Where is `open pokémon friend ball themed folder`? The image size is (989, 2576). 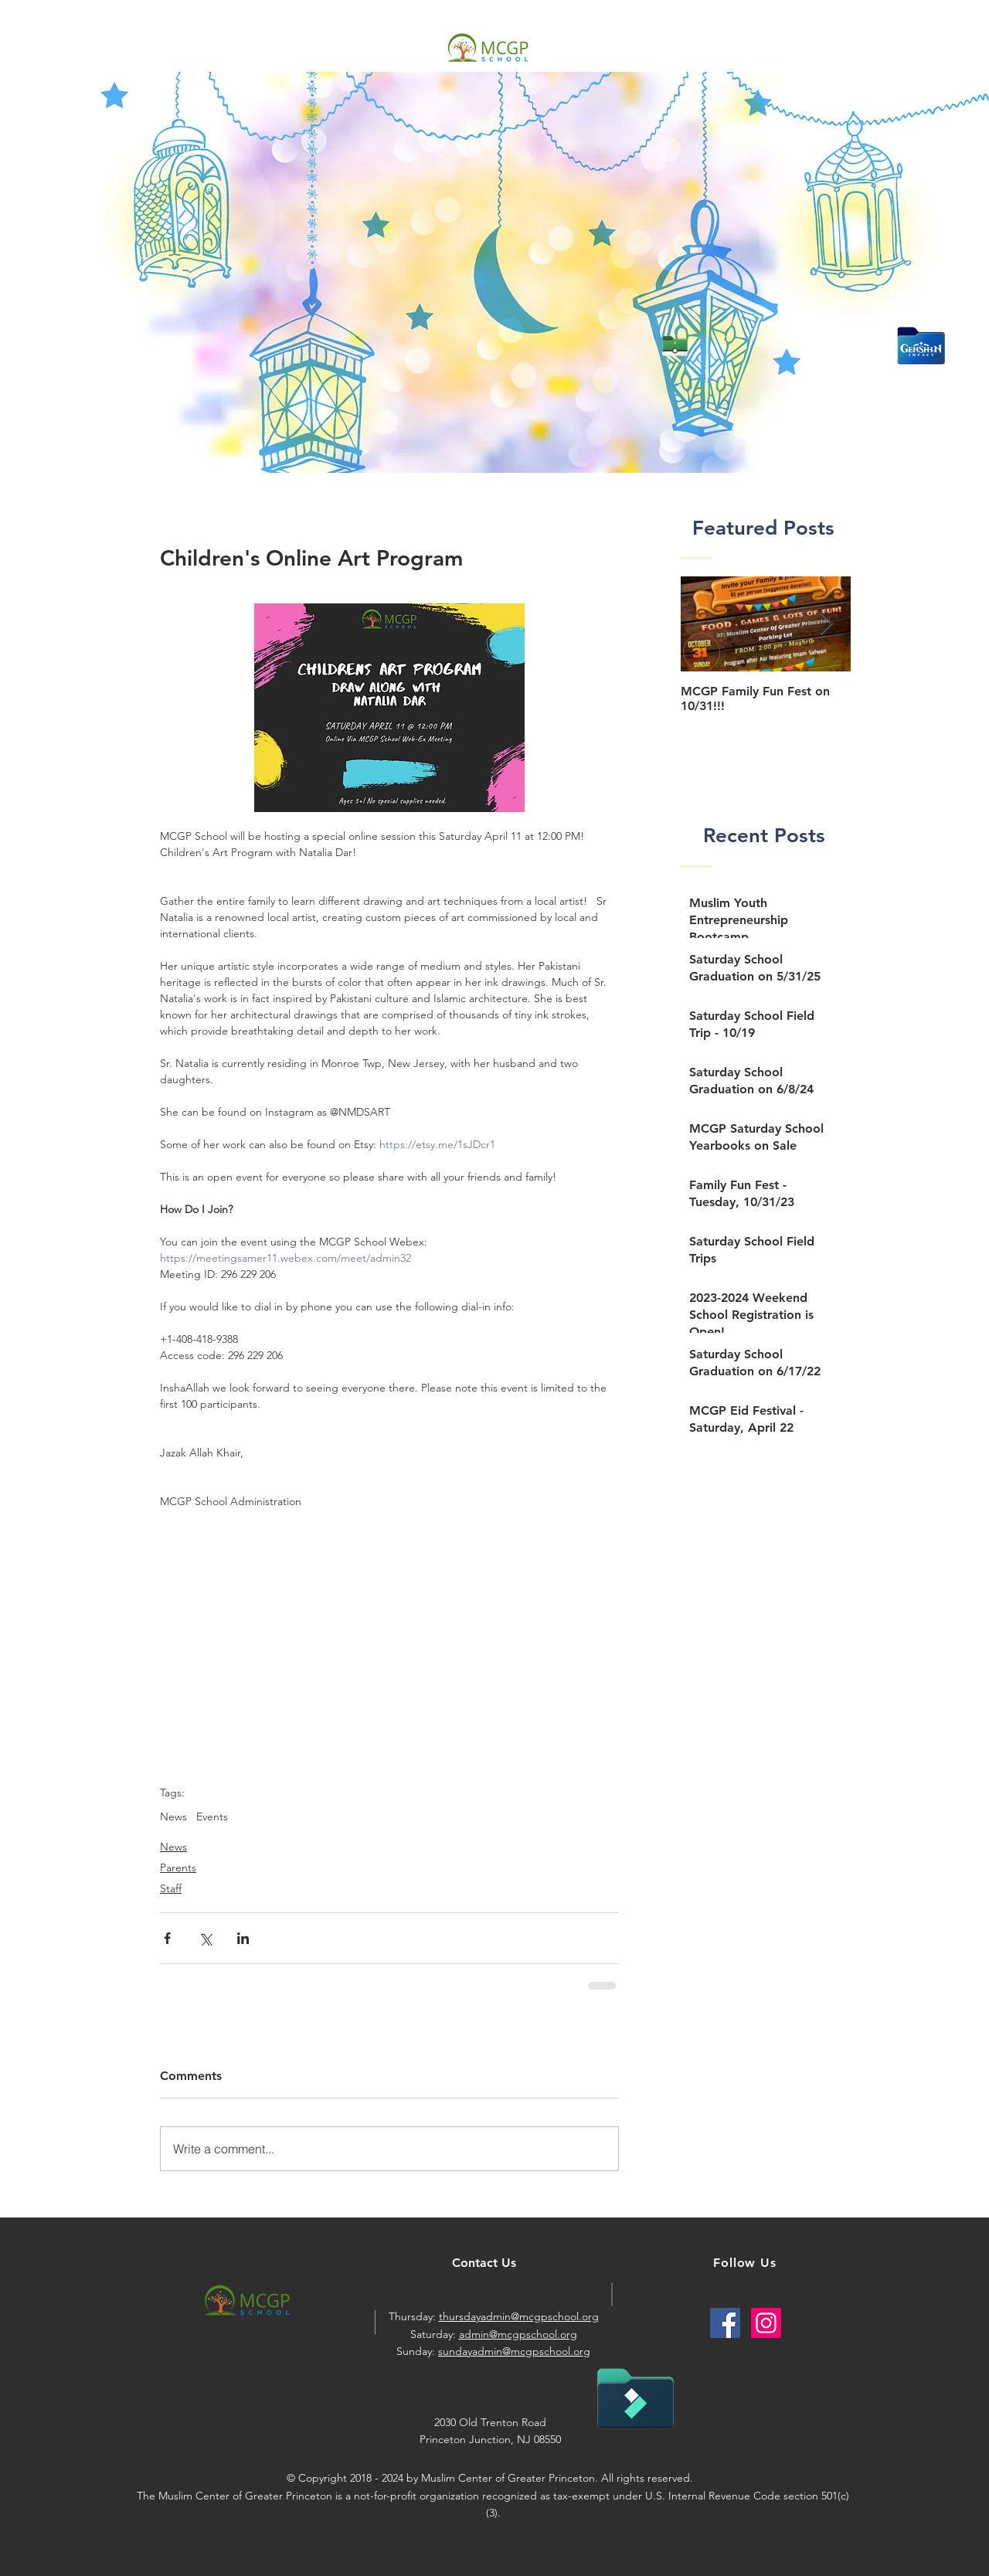 open pokémon friend ball themed folder is located at coordinates (675, 346).